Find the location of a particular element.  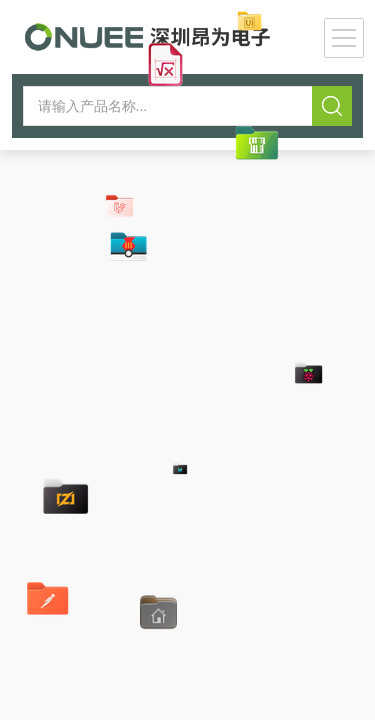

access your home folder is located at coordinates (158, 611).